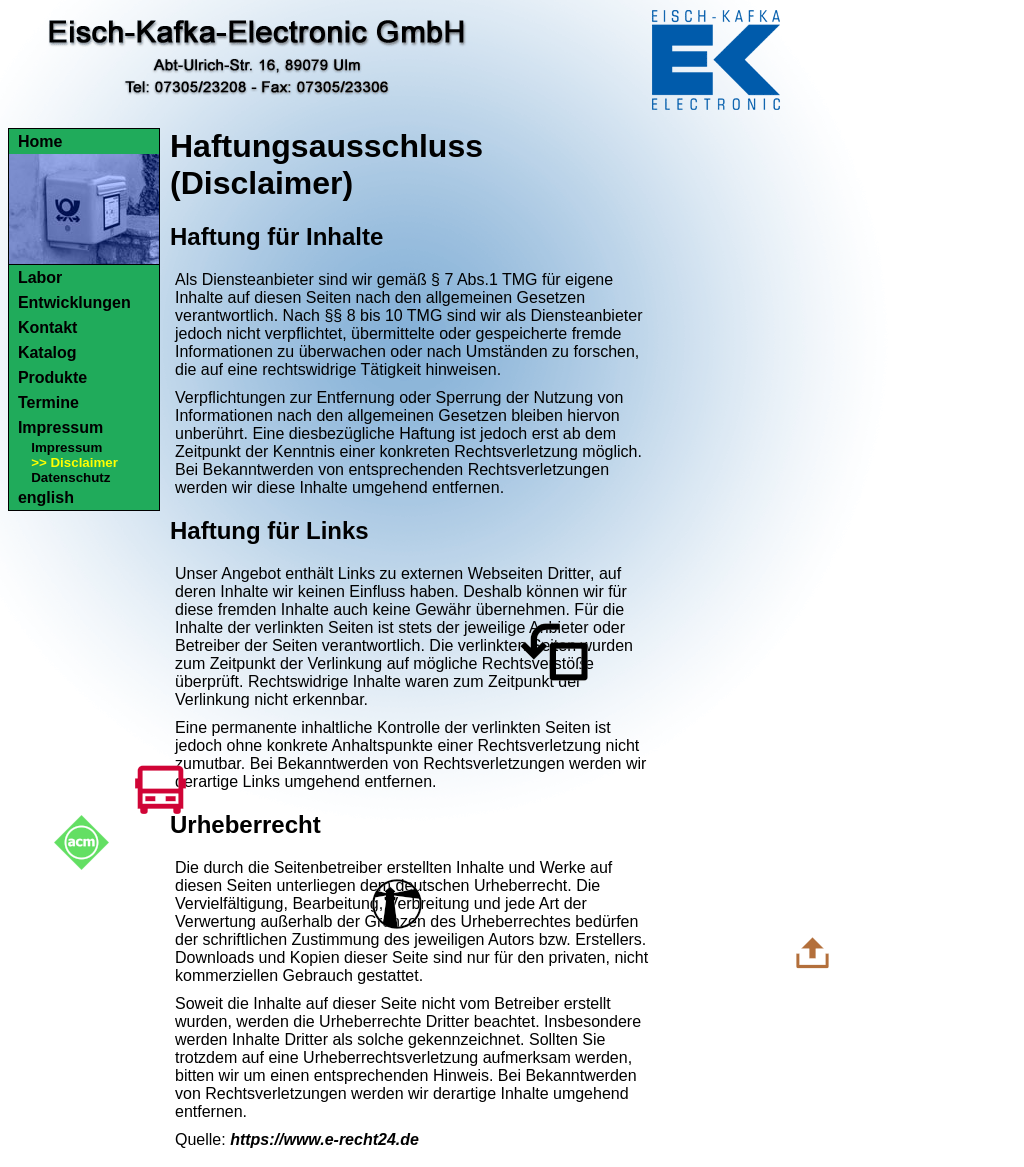 The height and width of the screenshot is (1167, 1024). What do you see at coordinates (160, 788) in the screenshot?
I see `view public transit options` at bounding box center [160, 788].